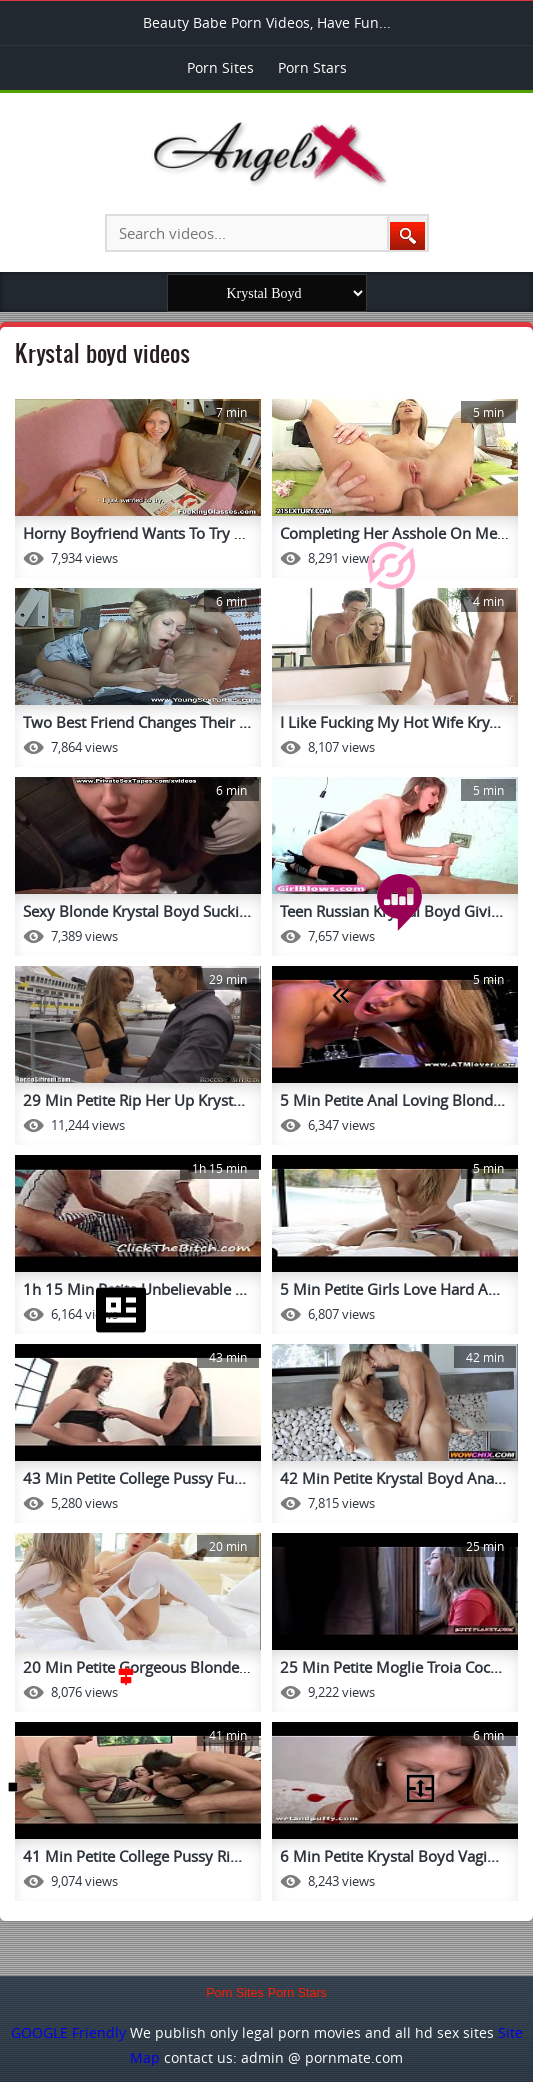  What do you see at coordinates (121, 1310) in the screenshot?
I see `view your profile` at bounding box center [121, 1310].